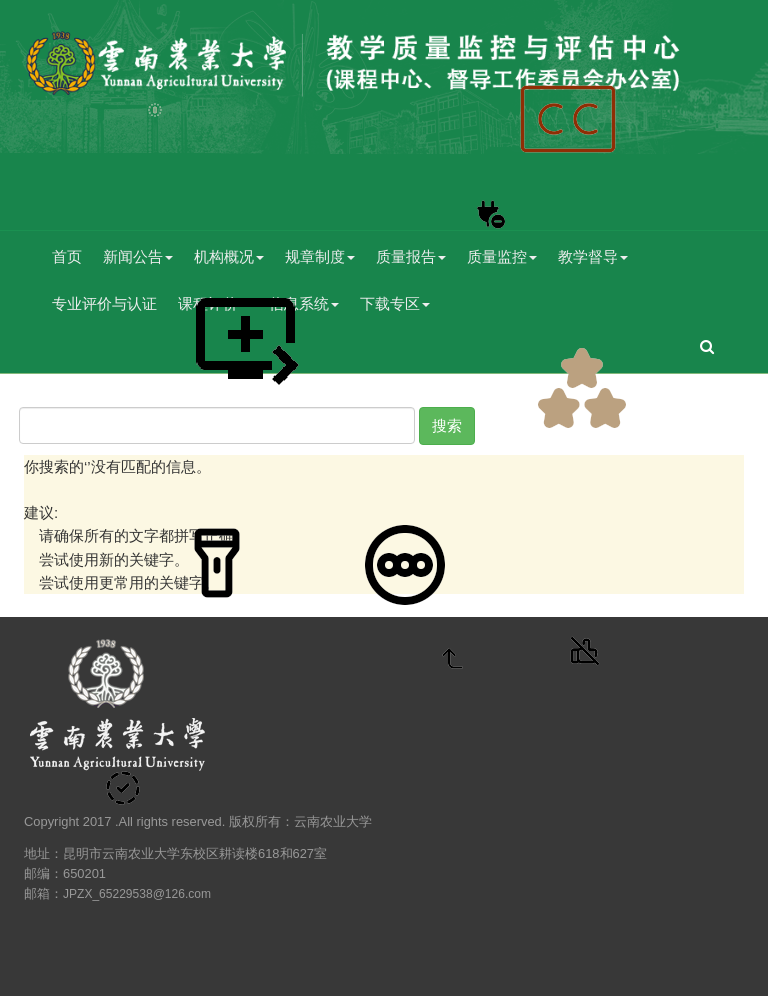  What do you see at coordinates (123, 788) in the screenshot?
I see `mark task as complete` at bounding box center [123, 788].